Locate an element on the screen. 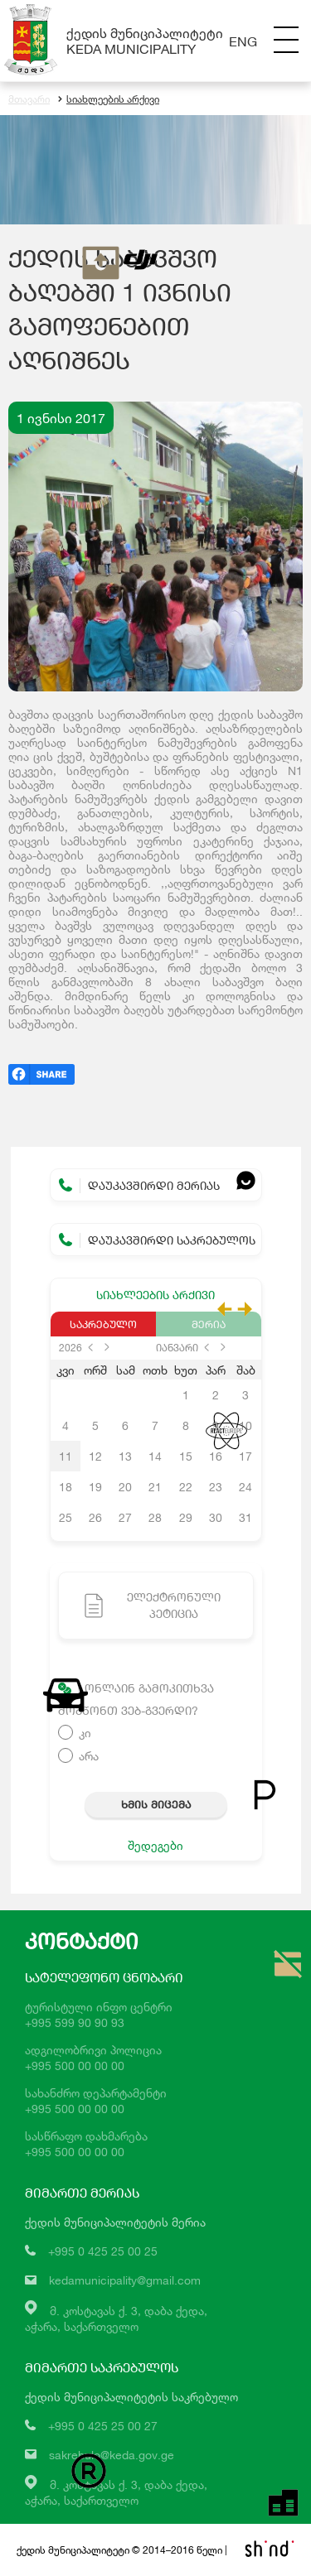 The height and width of the screenshot is (2576, 311). export or upload a file is located at coordinates (100, 262).